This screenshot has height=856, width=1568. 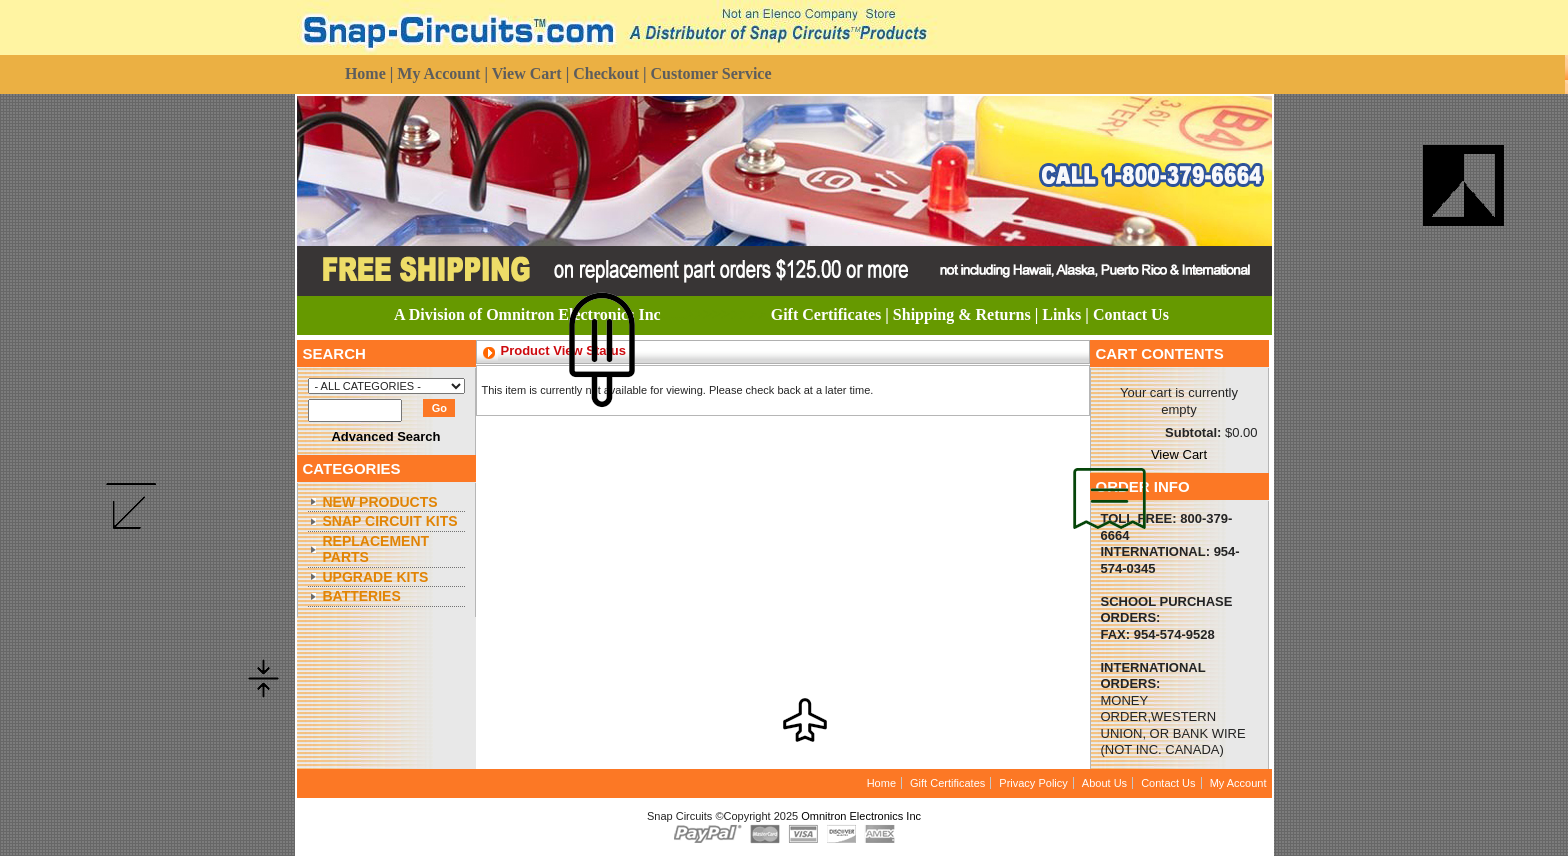 I want to click on collapse content vertically, so click(x=263, y=678).